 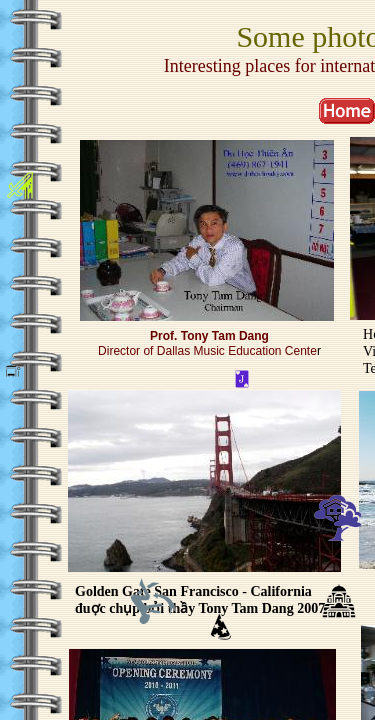 What do you see at coordinates (220, 626) in the screenshot?
I see `indicates a celebration or birthday event` at bounding box center [220, 626].